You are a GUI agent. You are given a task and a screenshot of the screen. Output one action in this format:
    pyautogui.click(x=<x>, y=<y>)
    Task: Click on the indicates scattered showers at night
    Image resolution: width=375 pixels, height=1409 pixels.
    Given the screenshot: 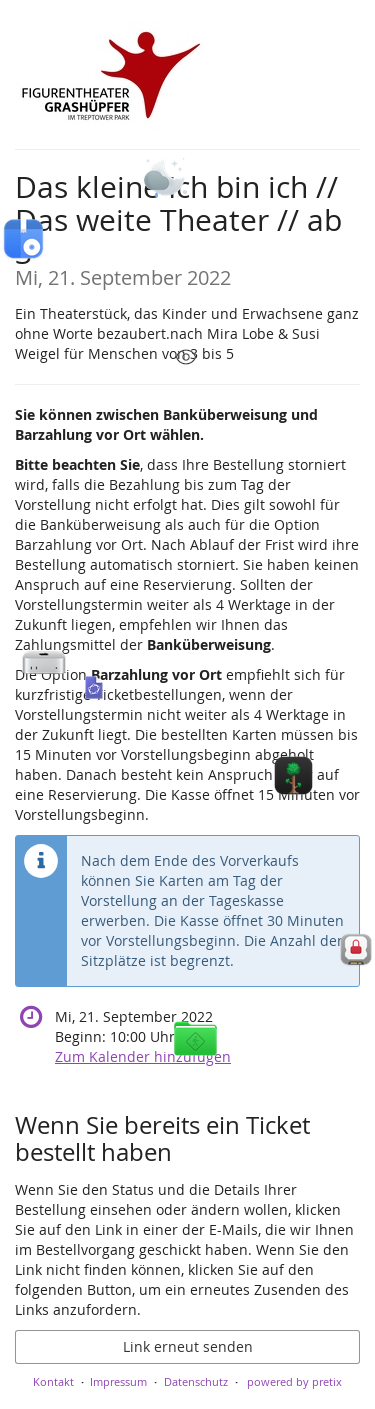 What is the action you would take?
    pyautogui.click(x=165, y=177)
    